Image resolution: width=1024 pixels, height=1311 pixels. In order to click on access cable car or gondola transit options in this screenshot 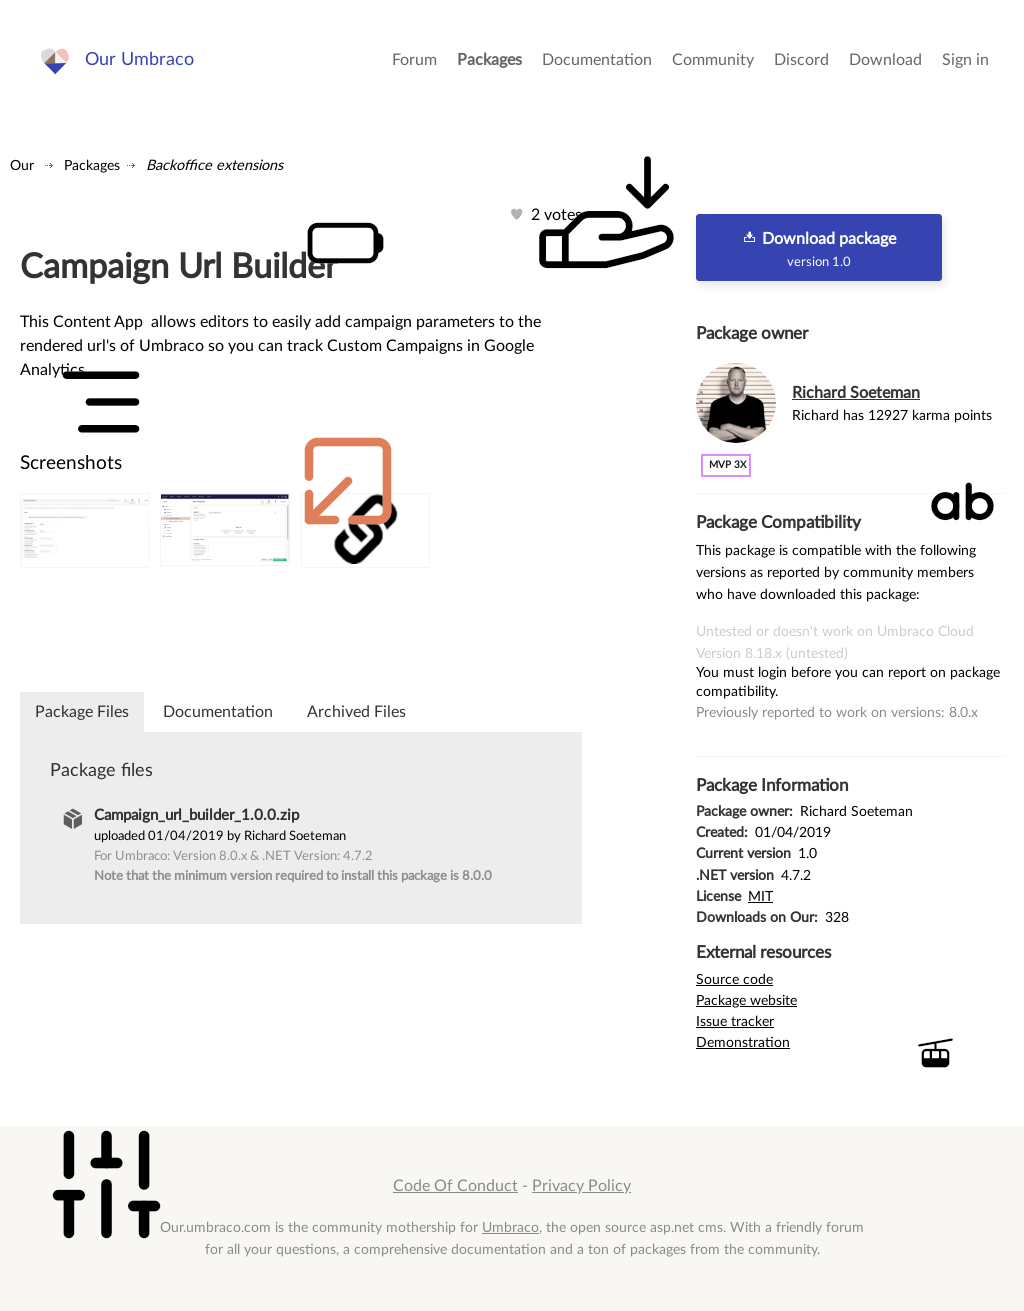, I will do `click(935, 1053)`.